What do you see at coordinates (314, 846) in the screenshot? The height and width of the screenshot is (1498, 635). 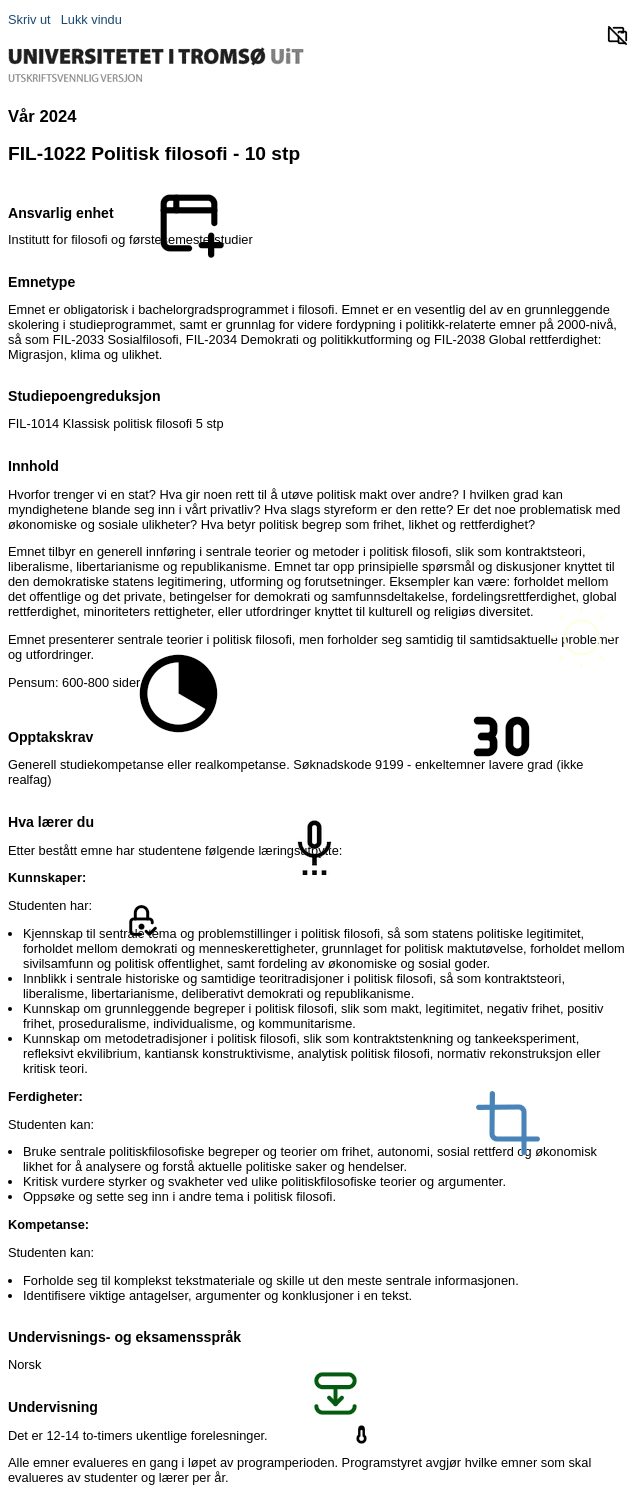 I see `access voice input settings` at bounding box center [314, 846].